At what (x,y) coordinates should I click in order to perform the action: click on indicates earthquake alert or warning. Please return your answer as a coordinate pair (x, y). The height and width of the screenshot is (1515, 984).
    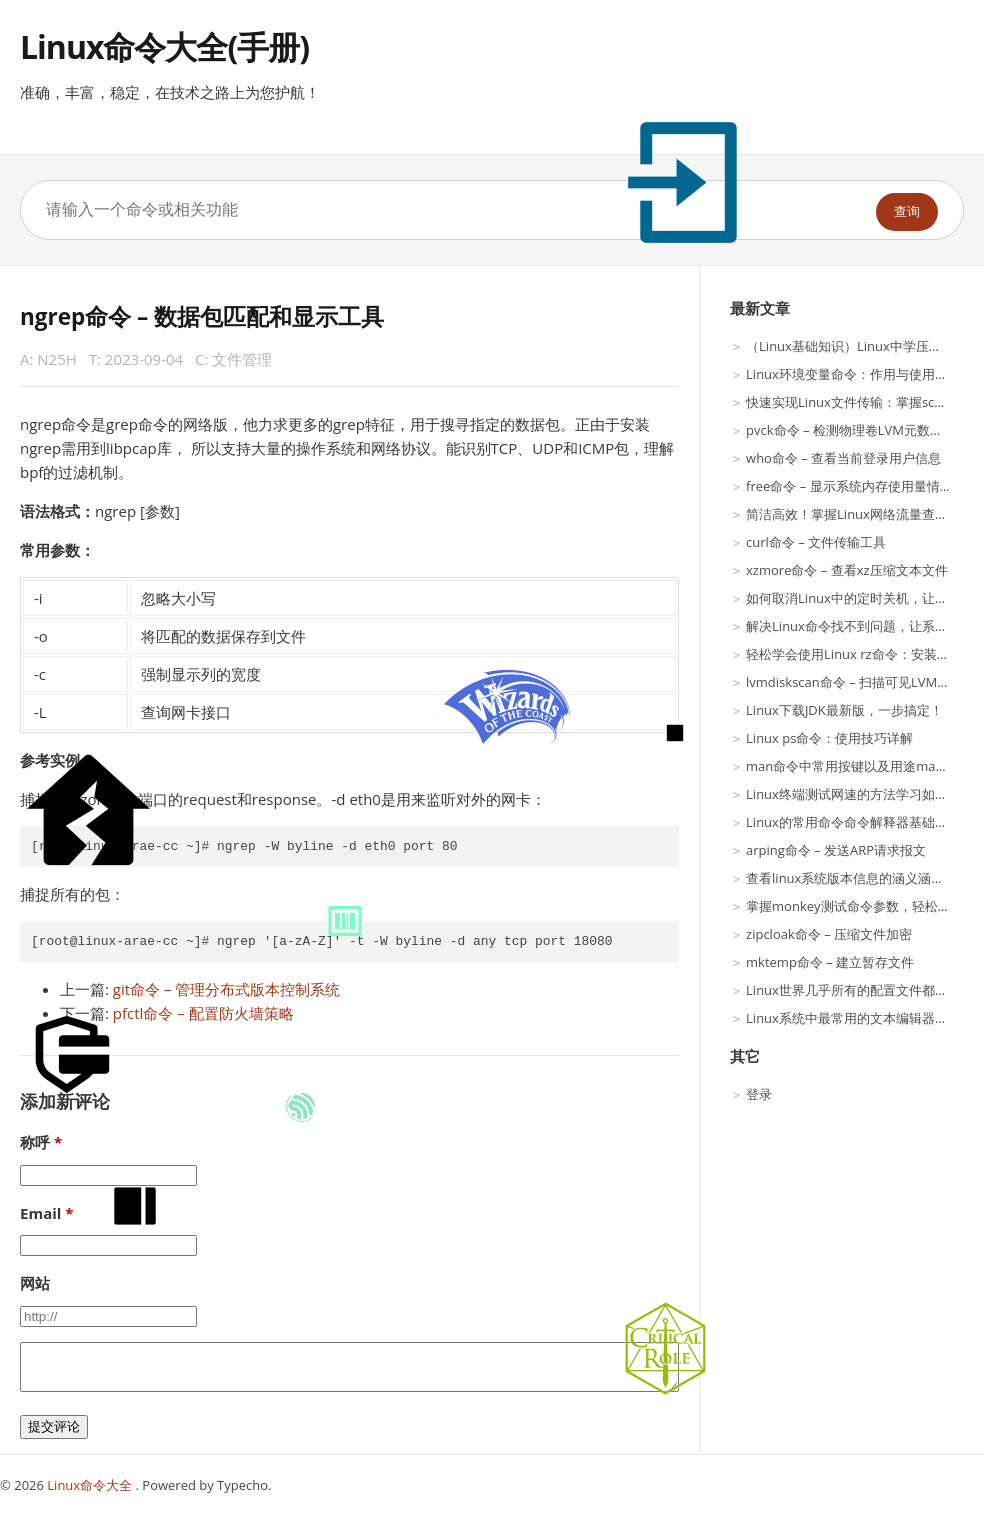
    Looking at the image, I should click on (88, 814).